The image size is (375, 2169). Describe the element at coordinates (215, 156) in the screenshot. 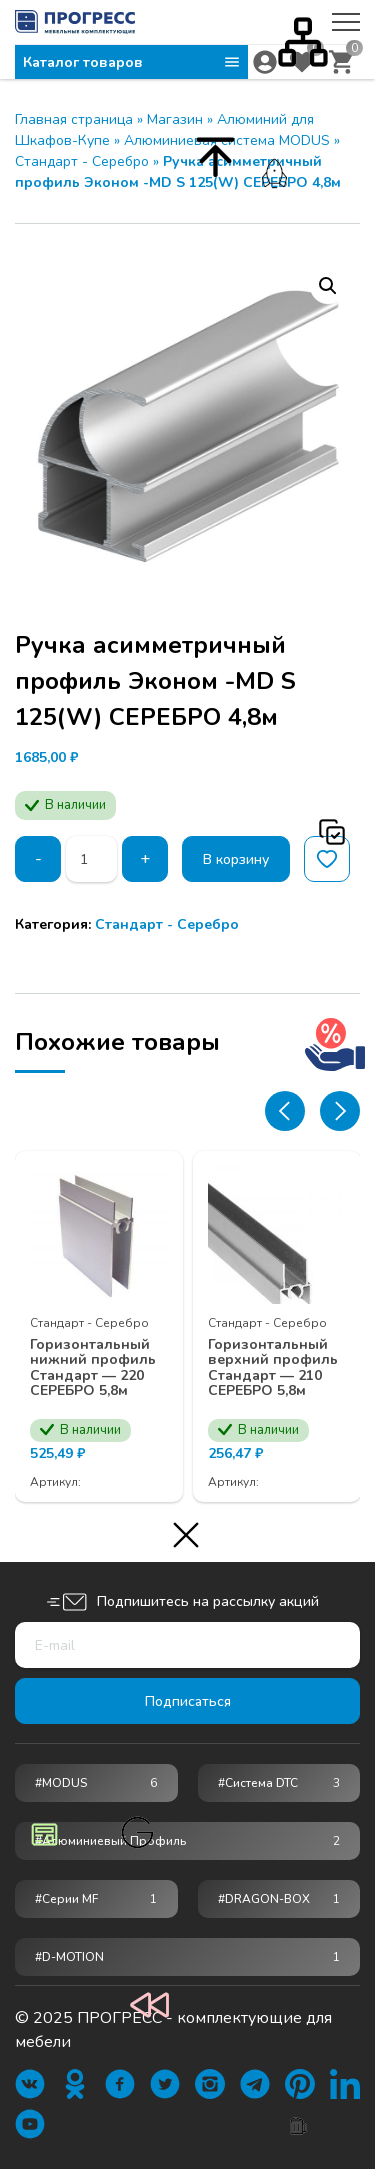

I see `upload a file or document` at that location.